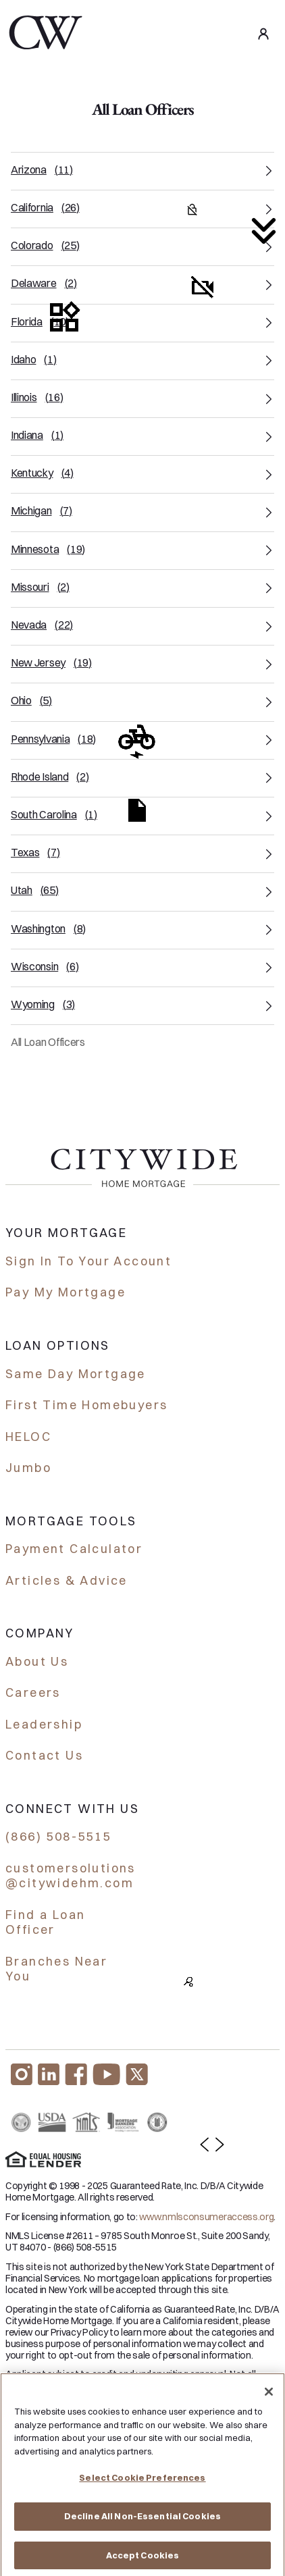  Describe the element at coordinates (192, 209) in the screenshot. I see `indicates an unencrypted or insecure email connection` at that location.